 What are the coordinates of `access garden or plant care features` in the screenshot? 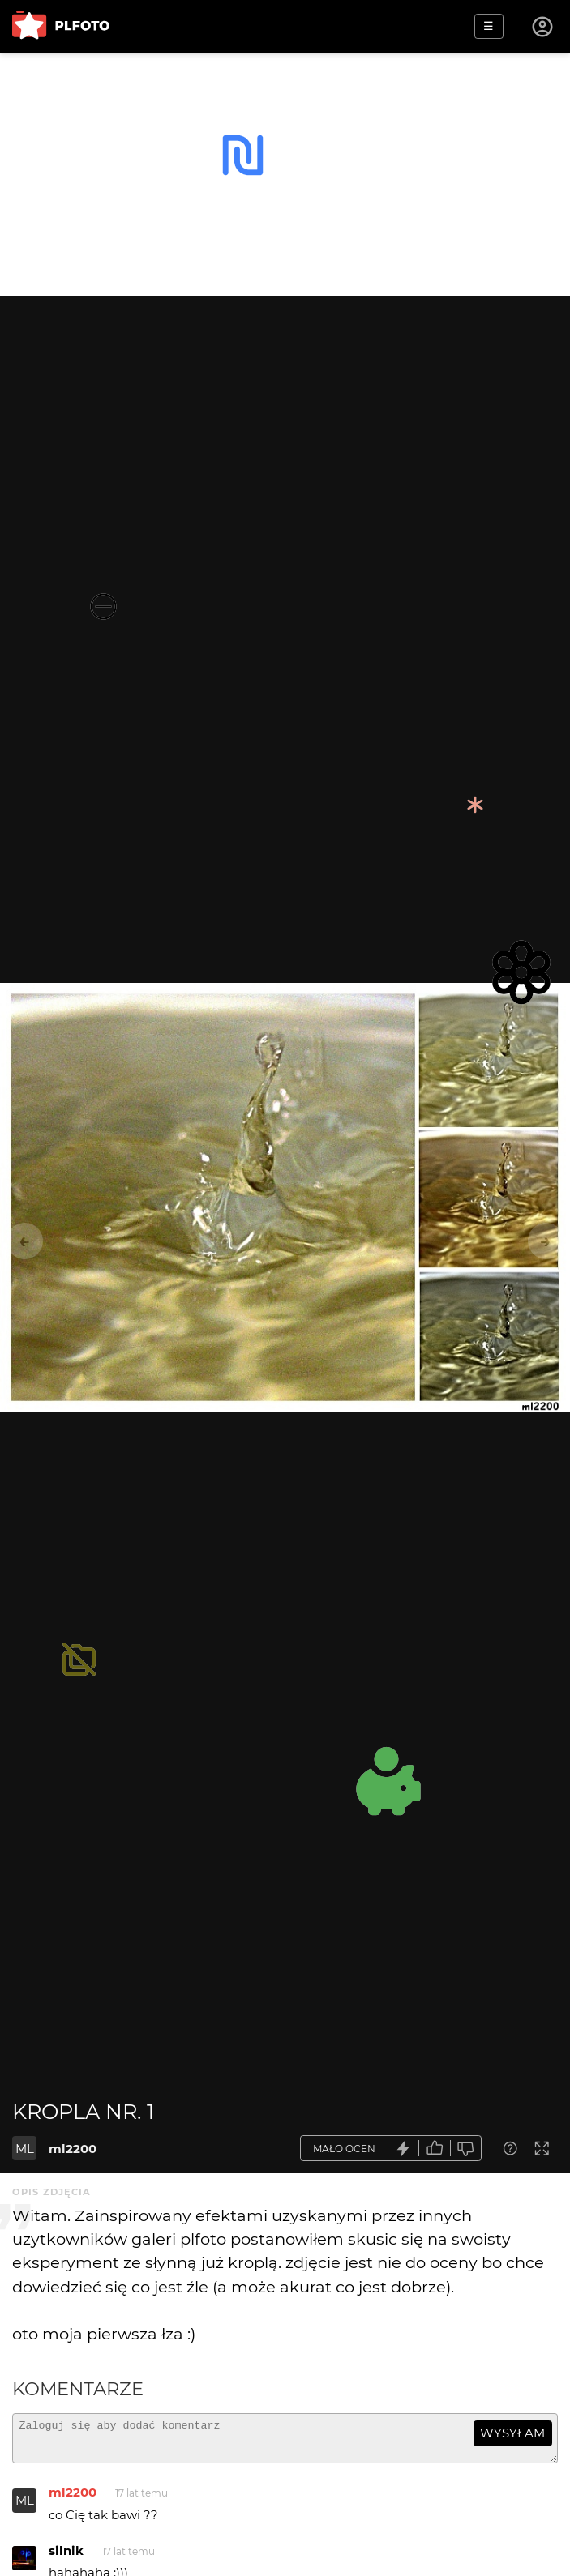 It's located at (521, 972).